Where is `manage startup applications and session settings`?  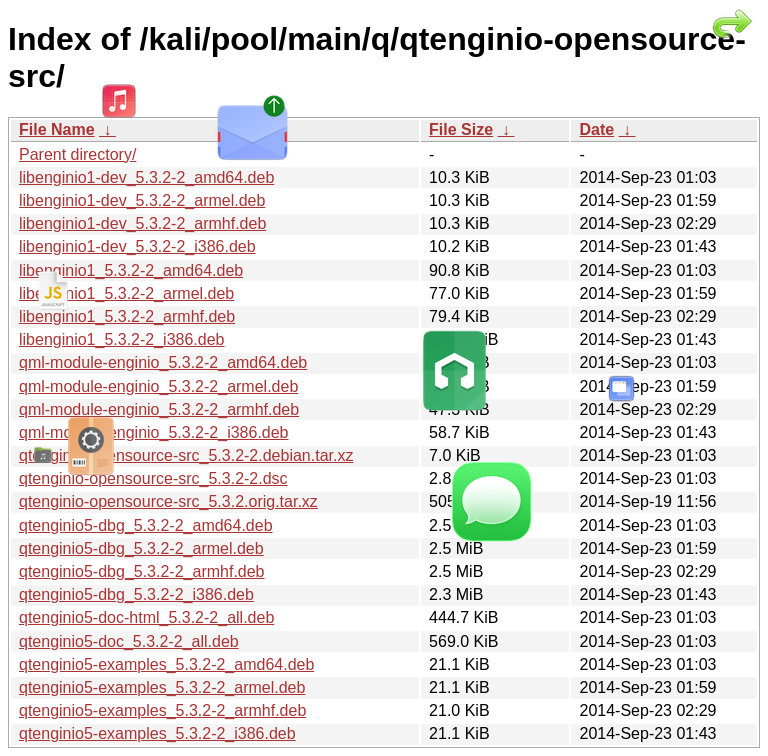 manage startup applications and session settings is located at coordinates (621, 388).